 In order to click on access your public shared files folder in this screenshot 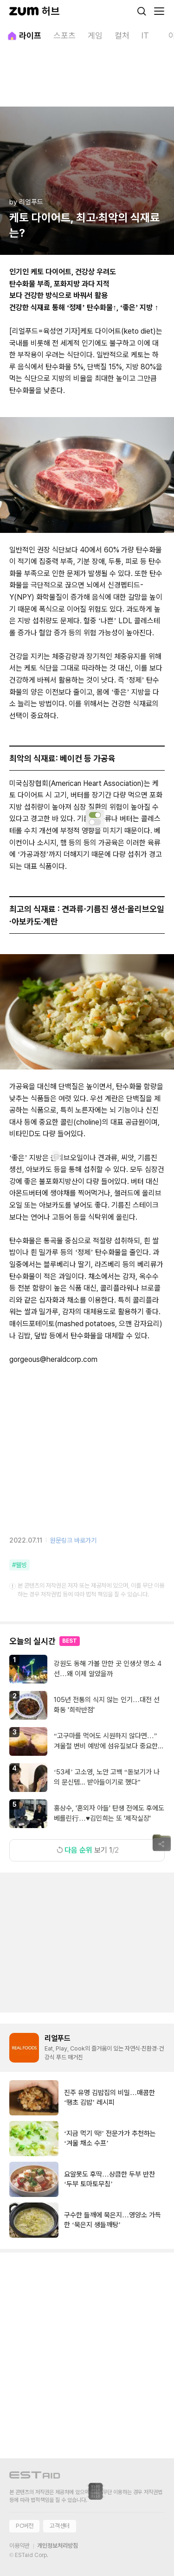, I will do `click(161, 1842)`.